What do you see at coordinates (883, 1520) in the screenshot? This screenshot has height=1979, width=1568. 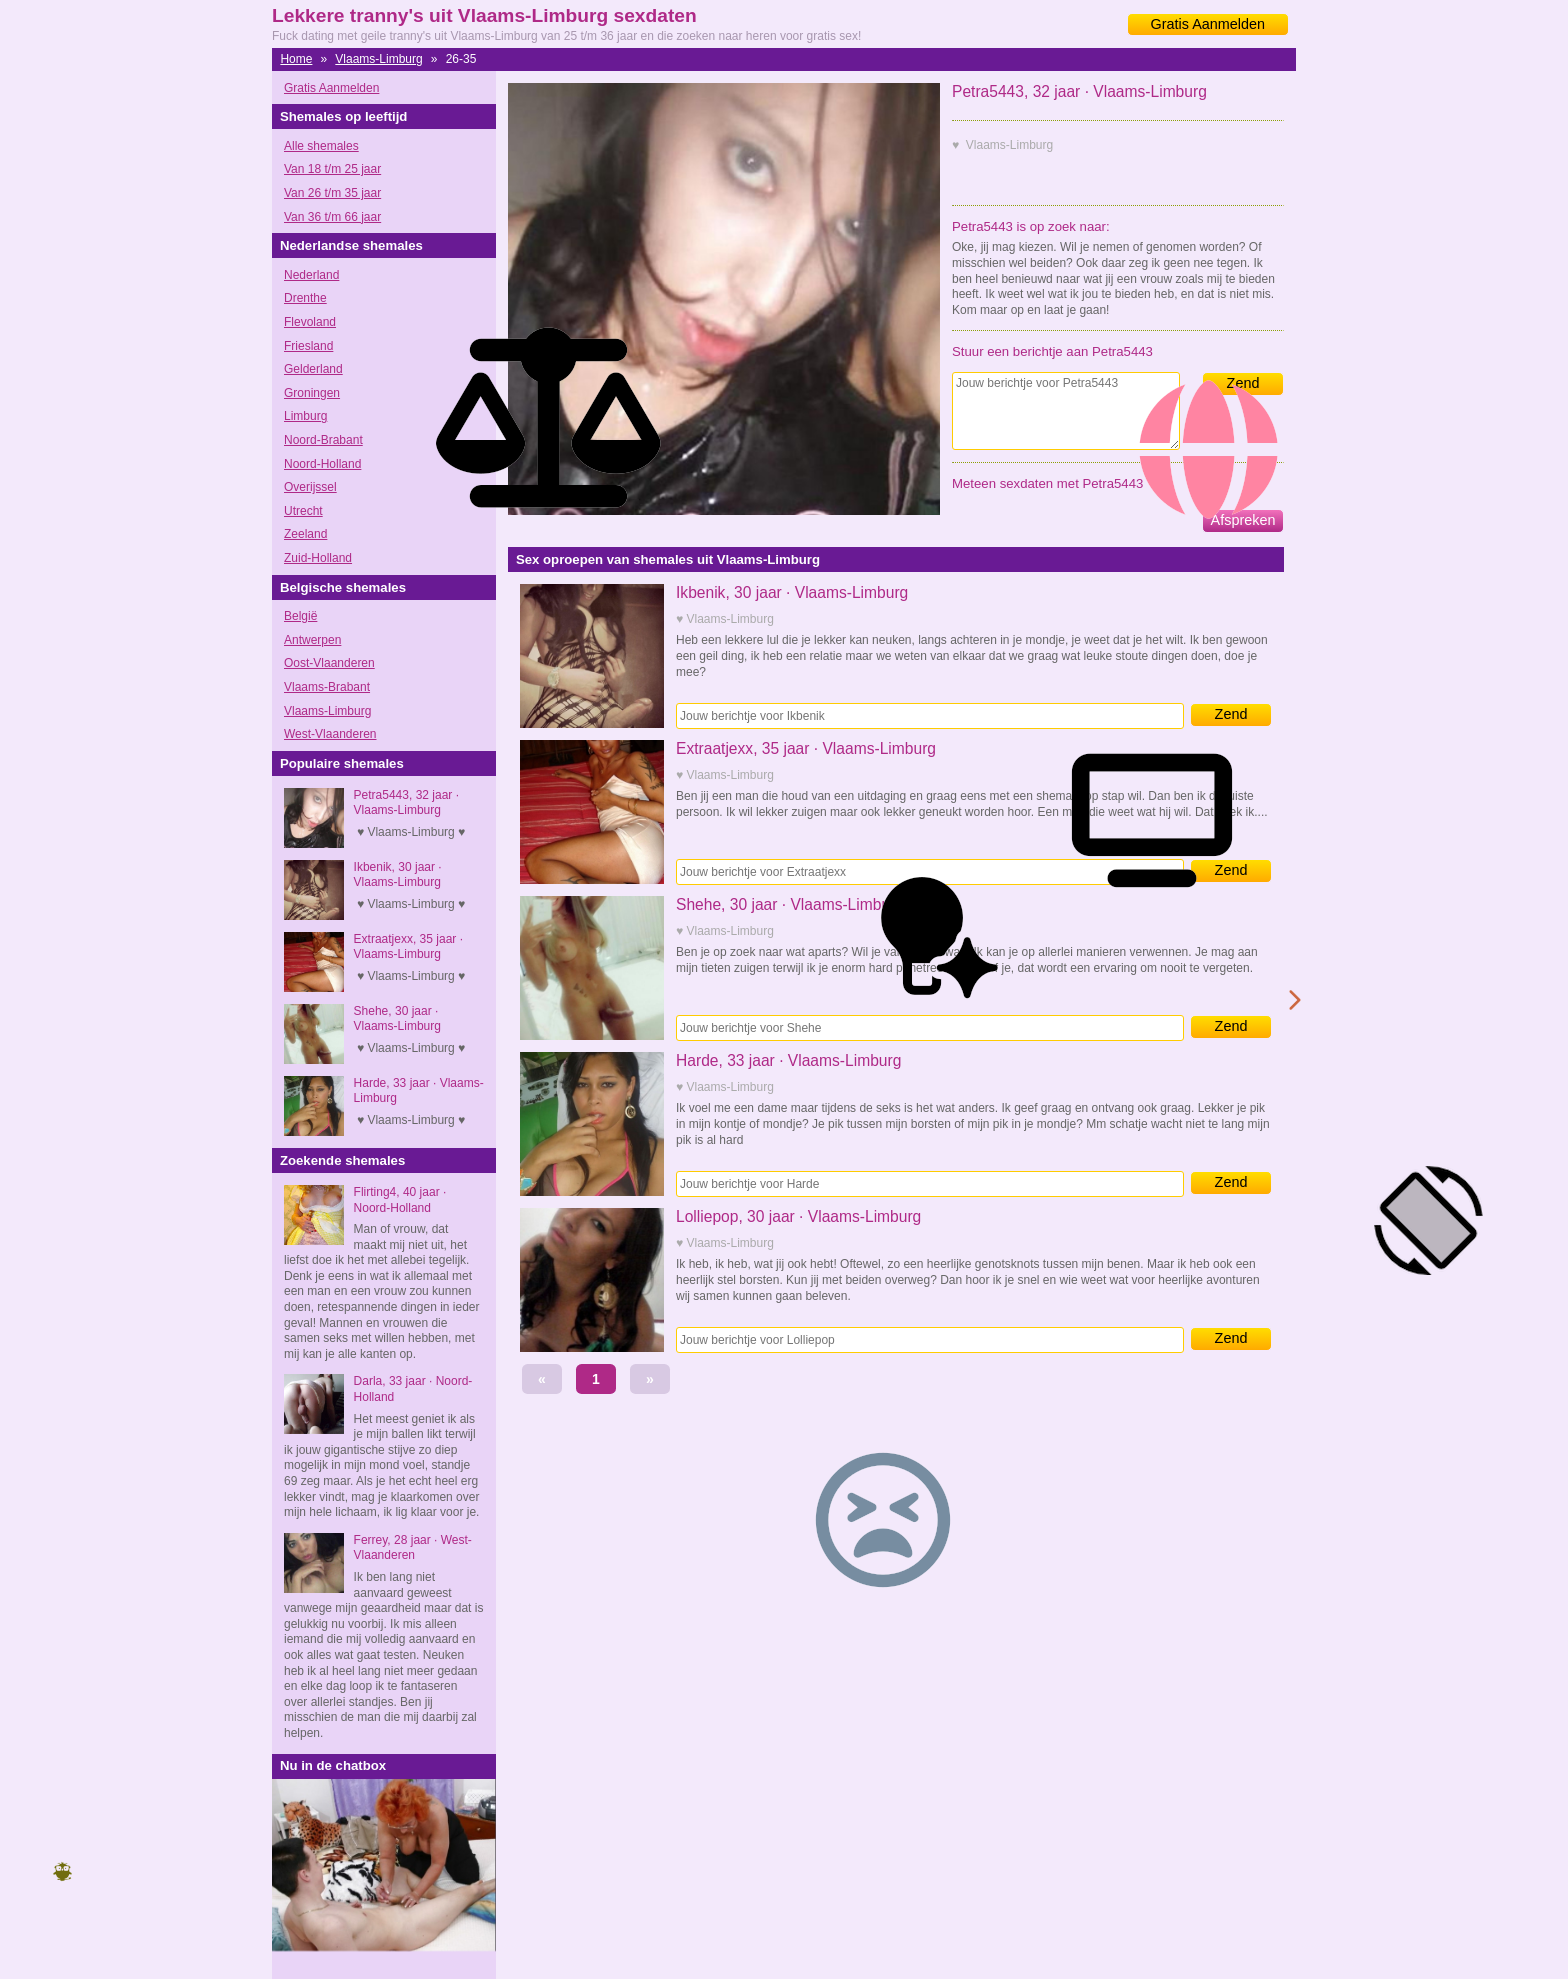 I see `indicates user fatigue or exhaustion status` at bounding box center [883, 1520].